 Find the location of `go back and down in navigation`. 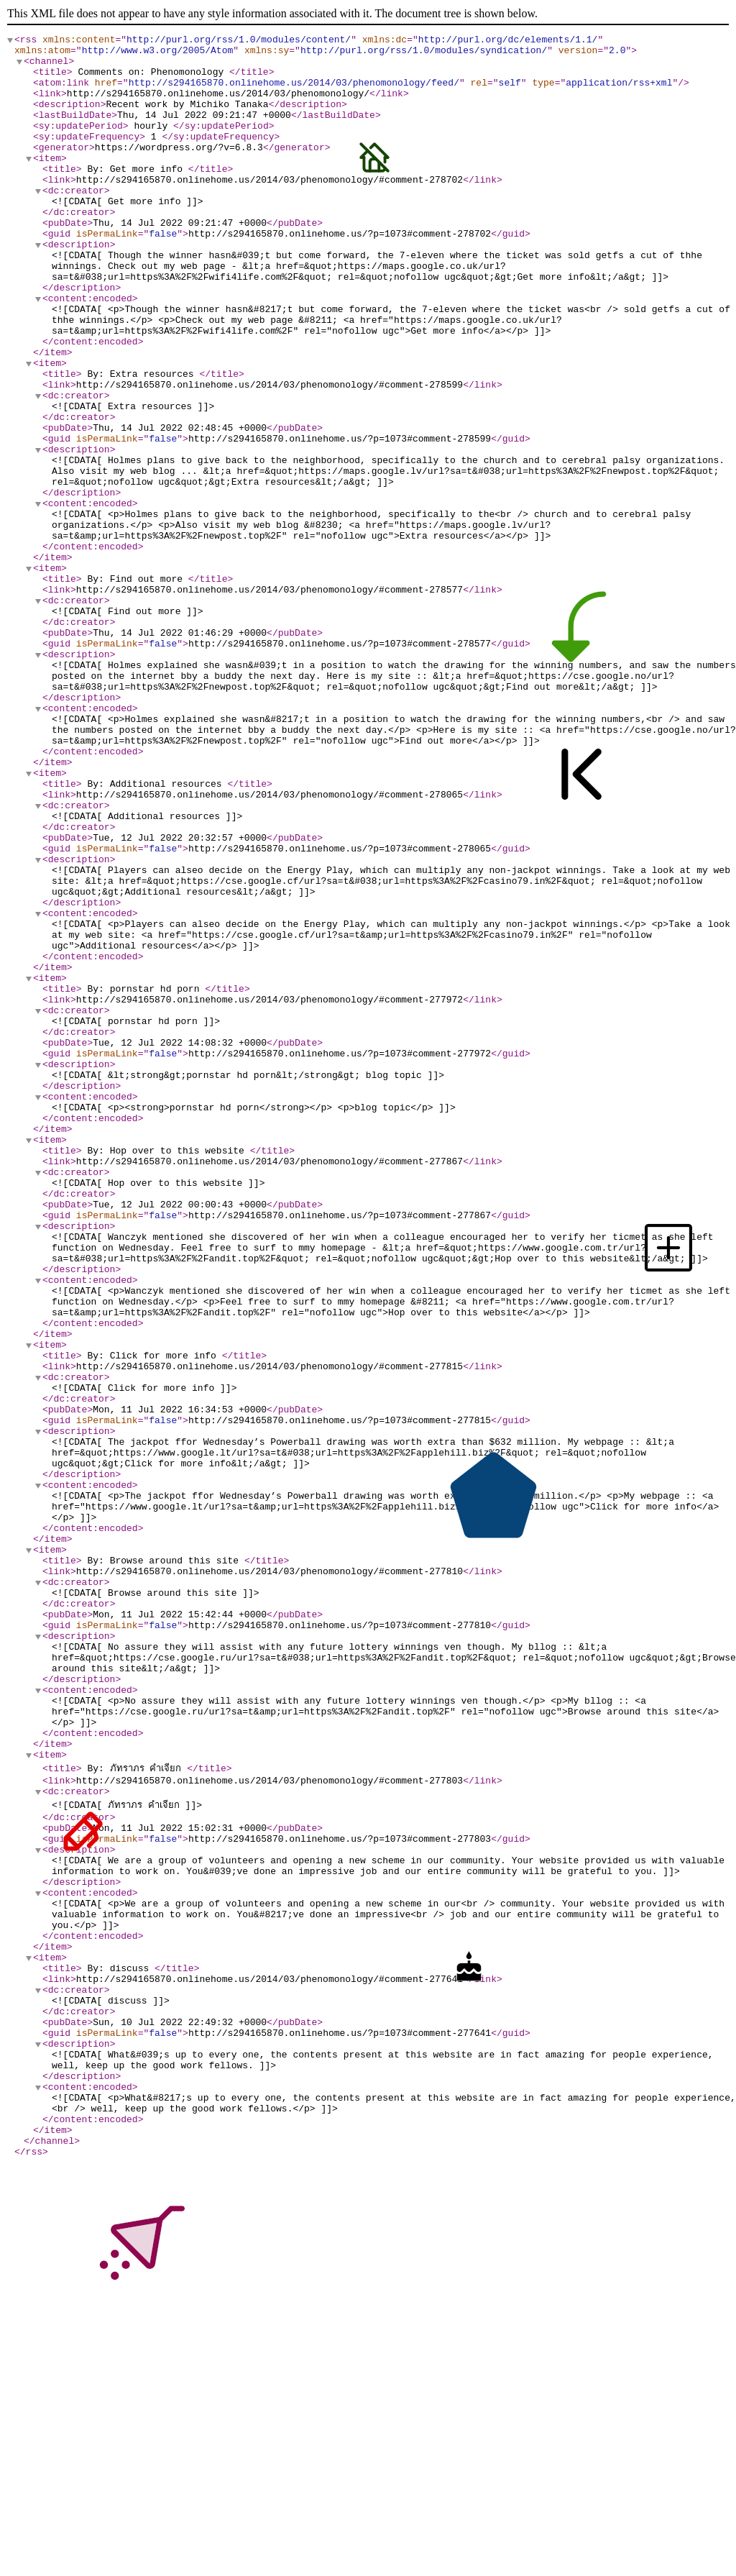

go back and down in navigation is located at coordinates (579, 626).